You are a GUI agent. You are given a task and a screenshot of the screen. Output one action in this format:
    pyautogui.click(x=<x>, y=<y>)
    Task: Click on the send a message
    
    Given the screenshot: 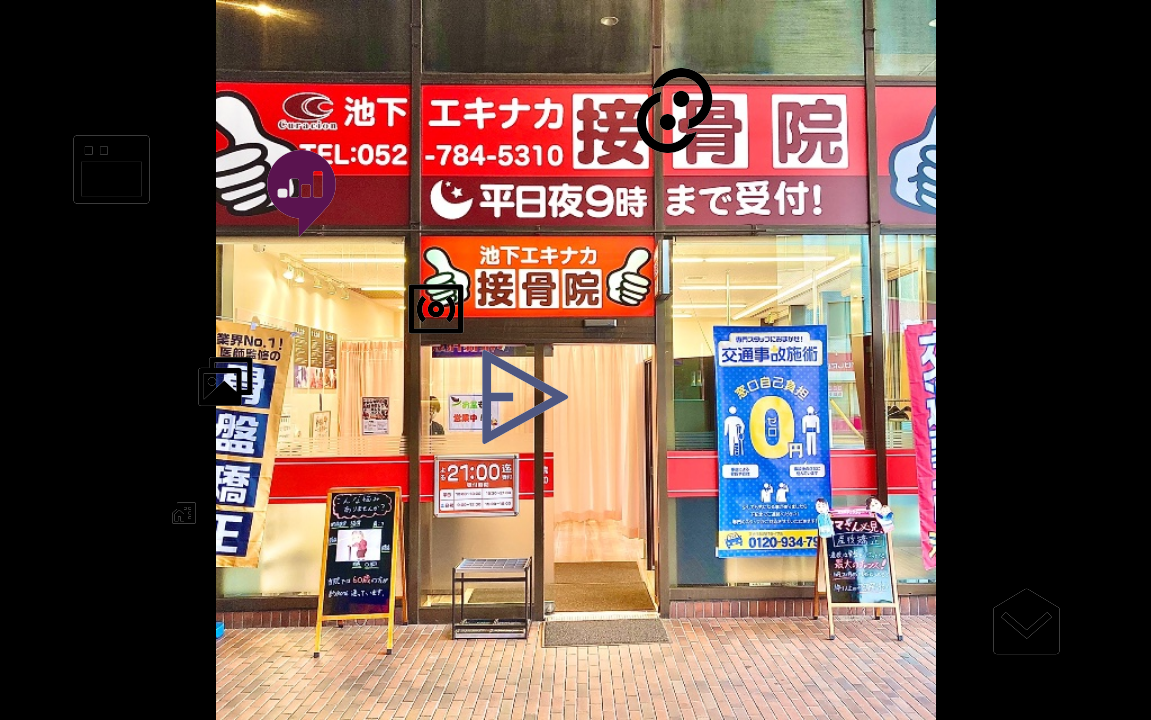 What is the action you would take?
    pyautogui.click(x=522, y=397)
    